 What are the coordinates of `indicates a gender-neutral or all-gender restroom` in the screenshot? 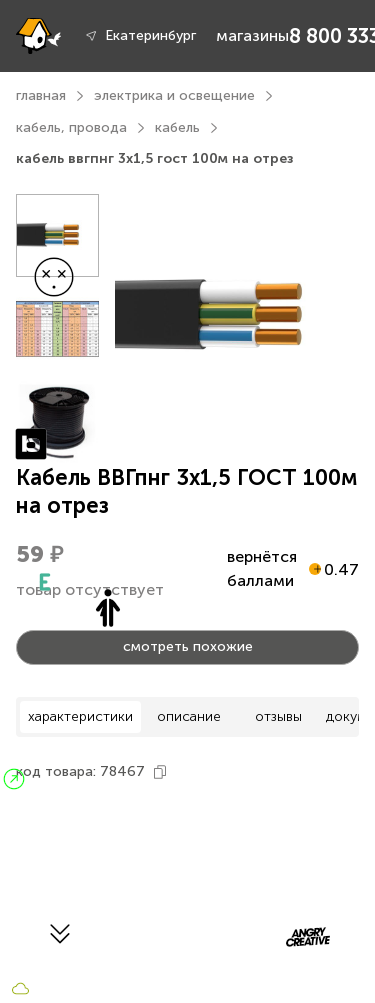 It's located at (108, 608).